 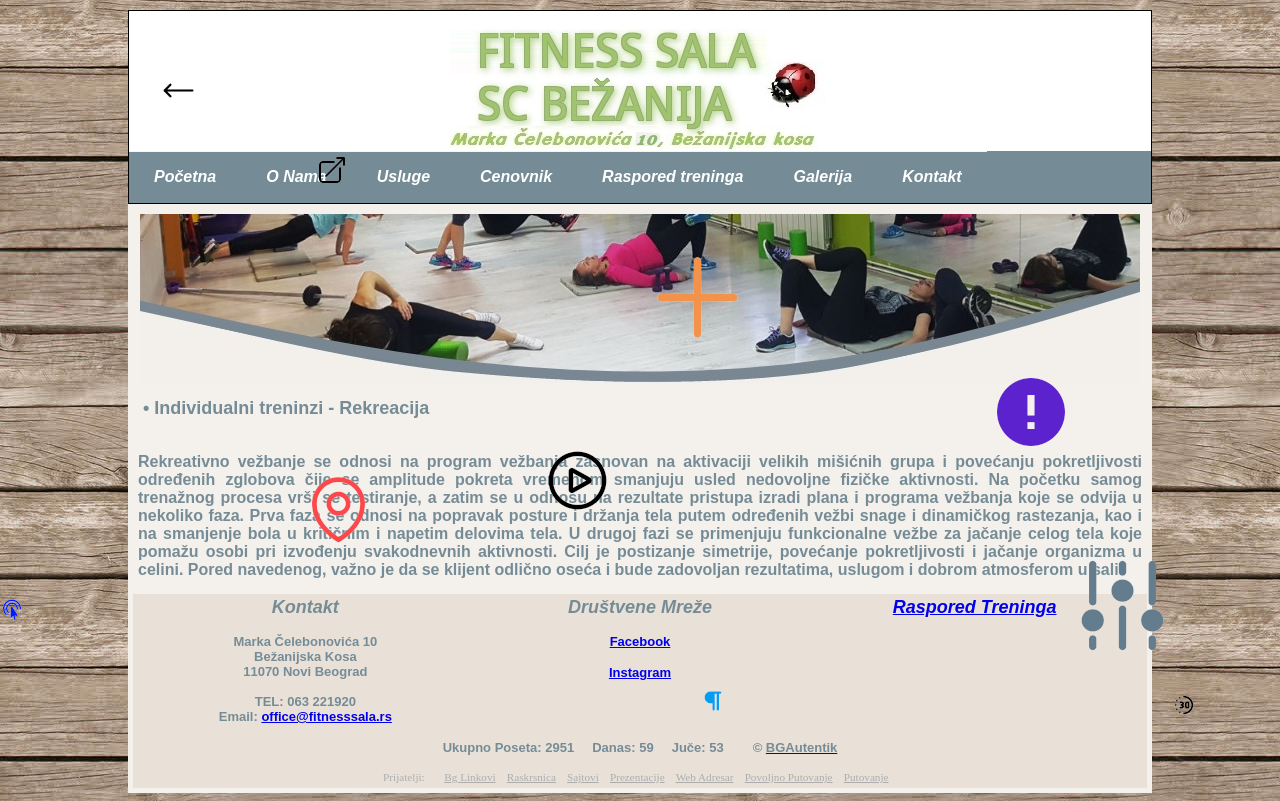 I want to click on open link in a new tab or window, so click(x=332, y=170).